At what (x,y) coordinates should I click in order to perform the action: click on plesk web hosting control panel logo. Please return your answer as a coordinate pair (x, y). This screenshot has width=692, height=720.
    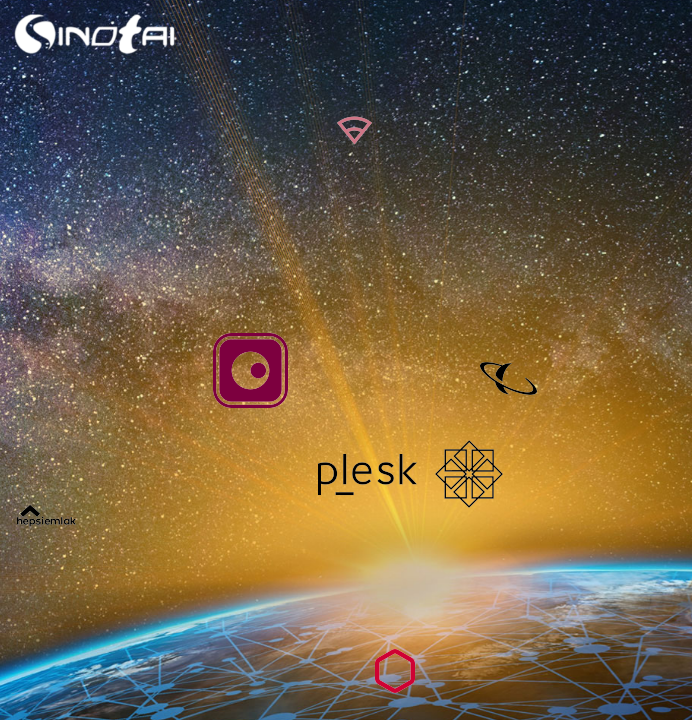
    Looking at the image, I should click on (367, 474).